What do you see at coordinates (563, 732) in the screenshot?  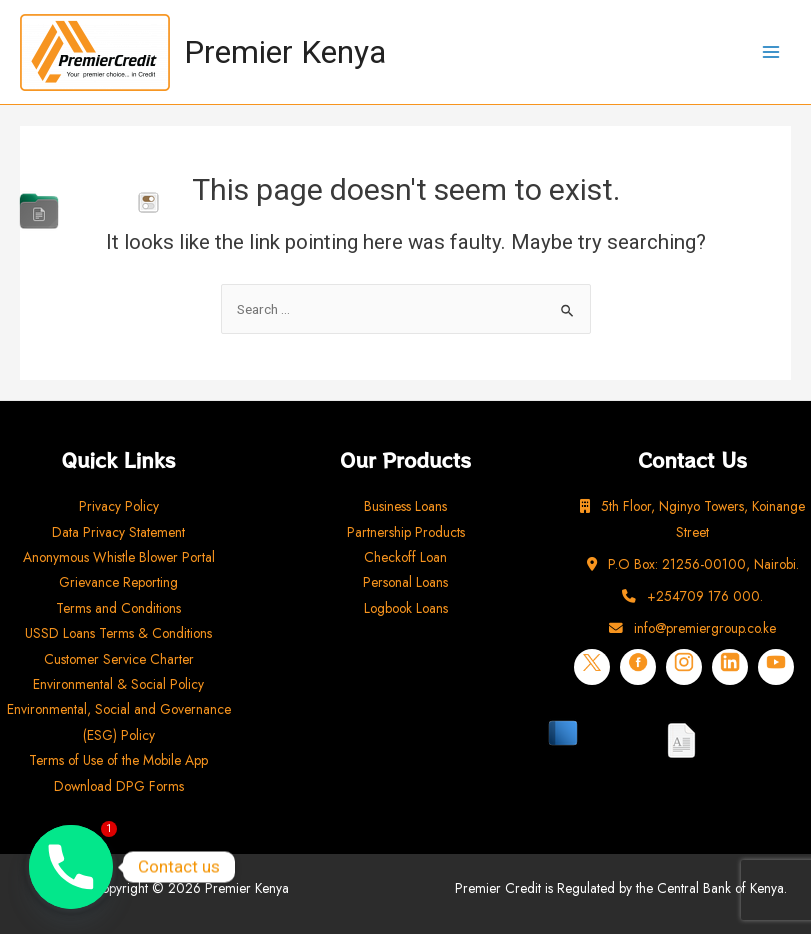 I see `access the desktop folder` at bounding box center [563, 732].